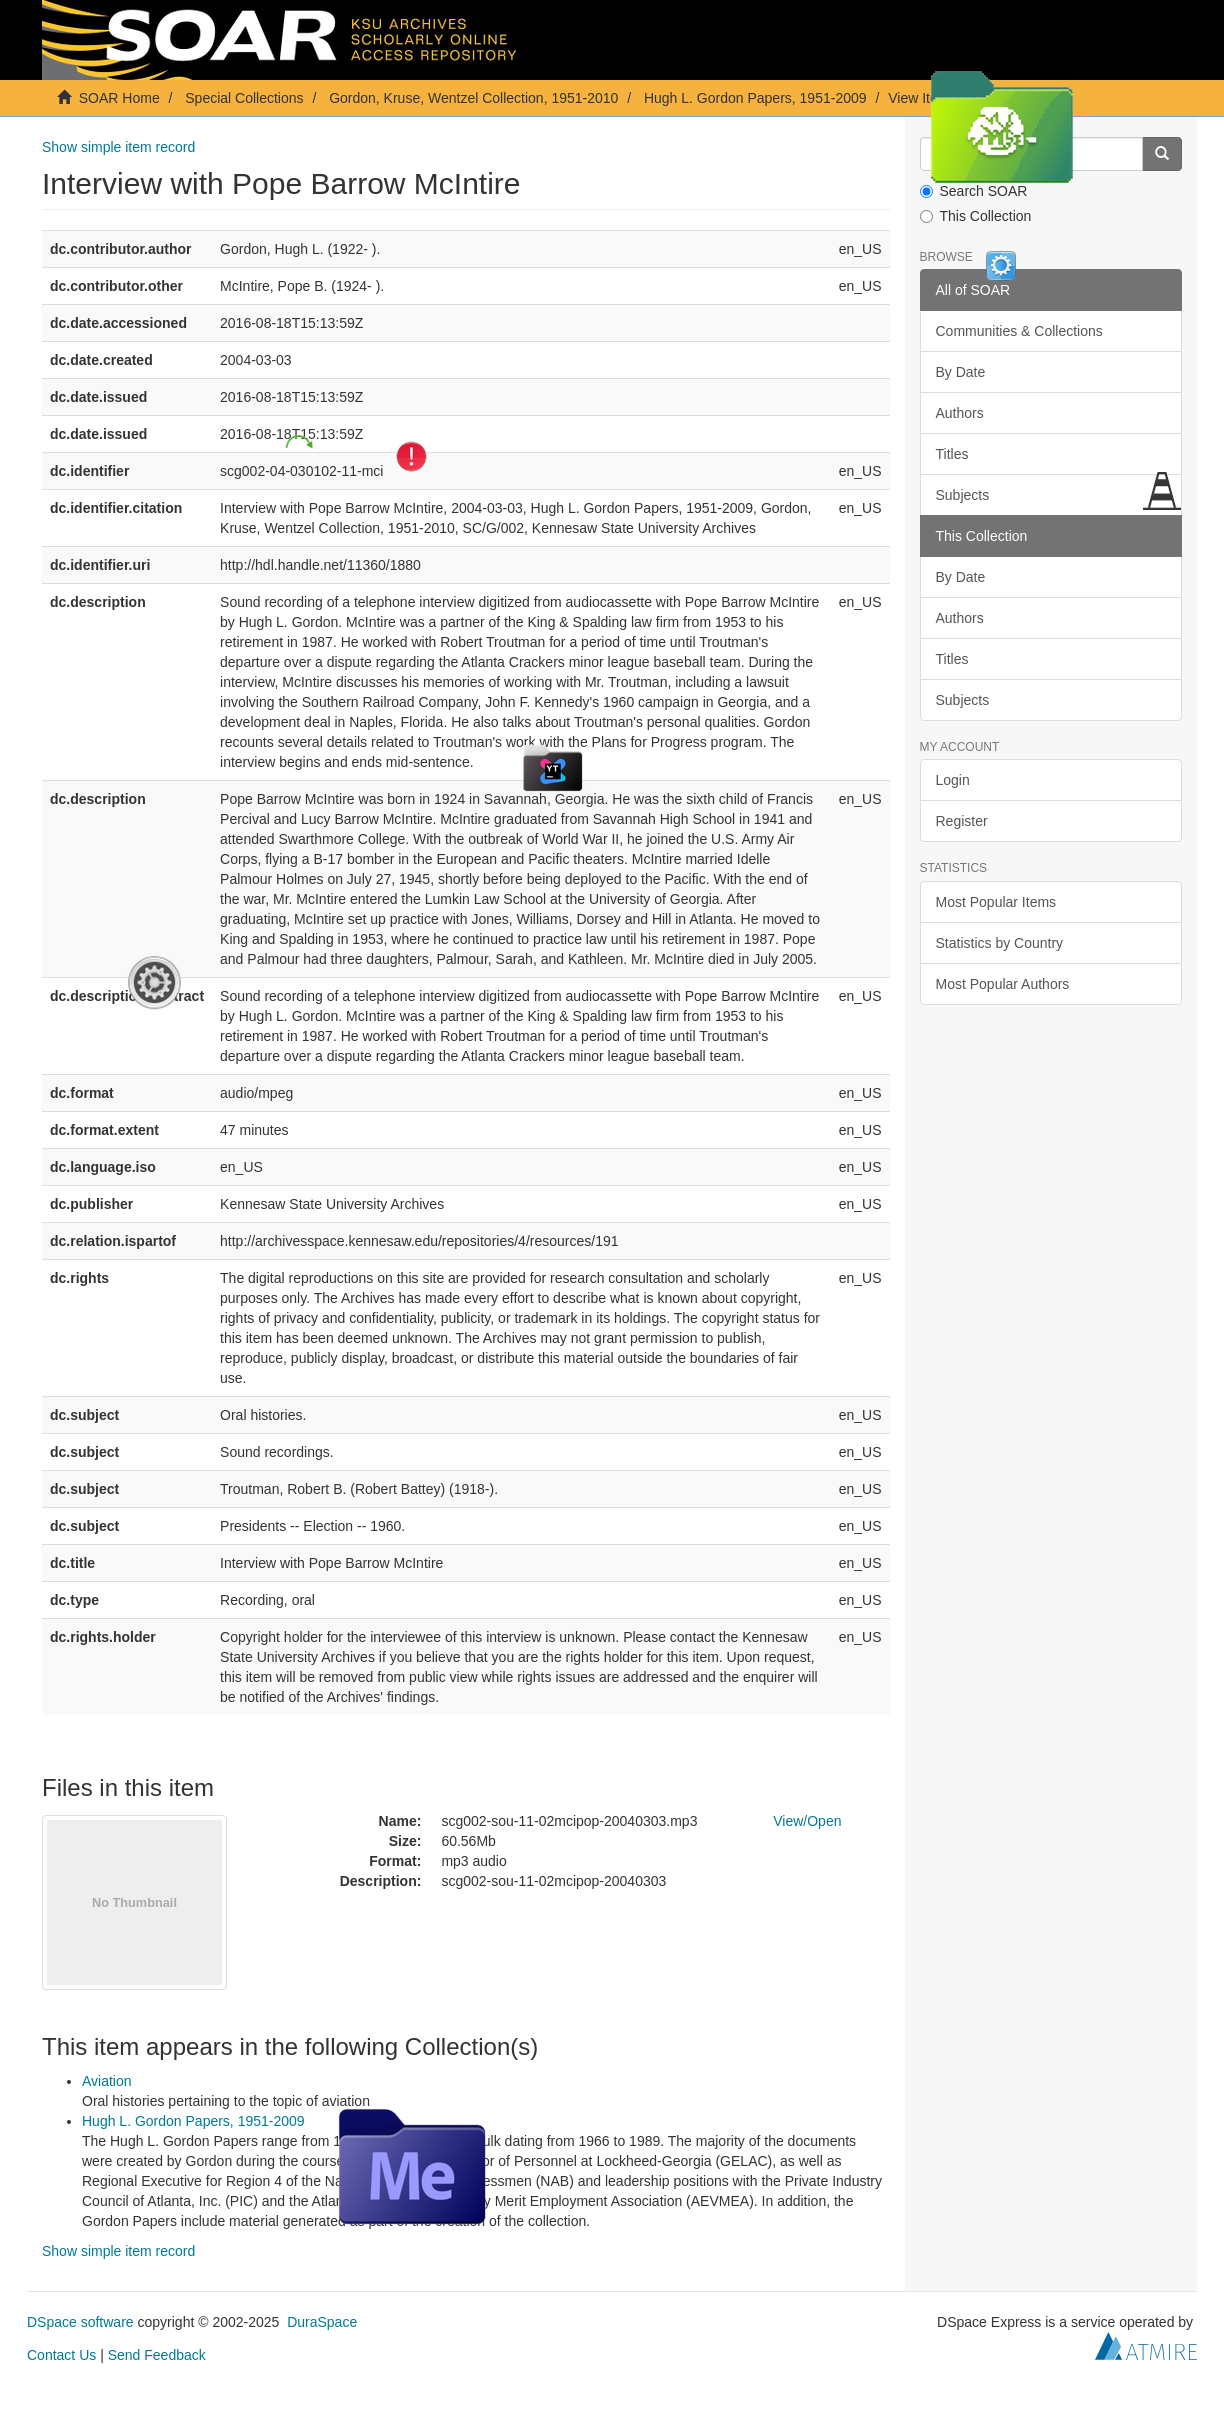 This screenshot has height=2428, width=1224. Describe the element at coordinates (298, 441) in the screenshot. I see `redo the last undone action` at that location.